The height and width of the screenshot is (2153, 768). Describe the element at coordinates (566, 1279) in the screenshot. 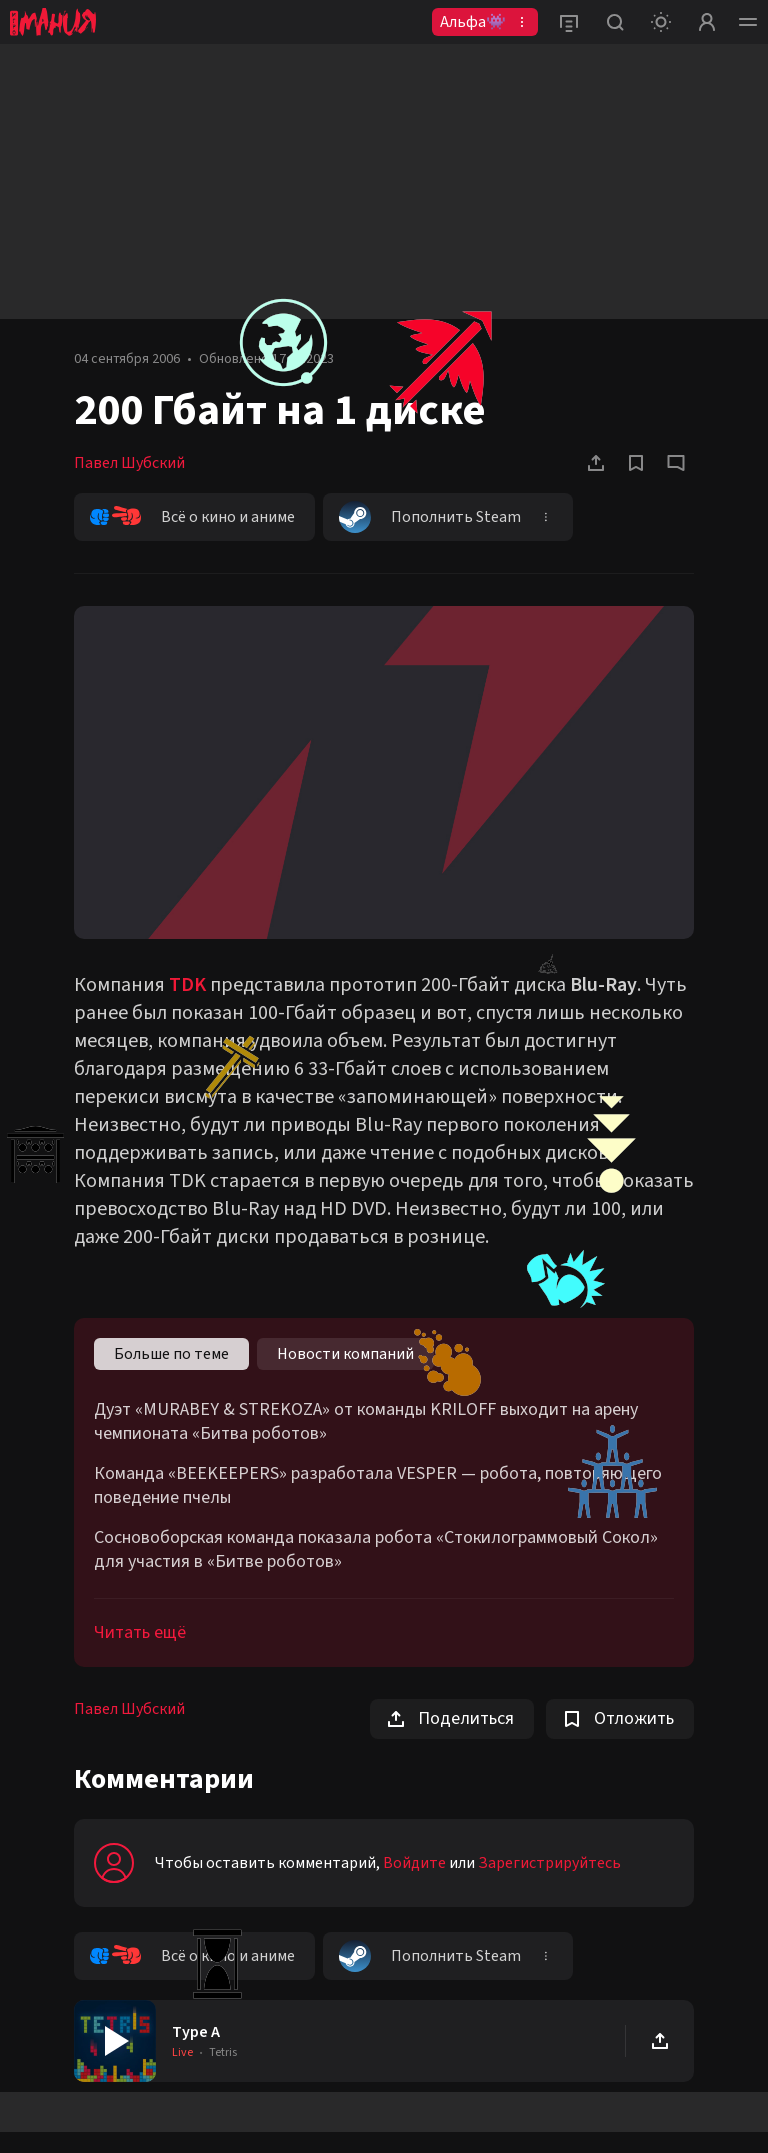

I see `kick attack action in a game` at that location.